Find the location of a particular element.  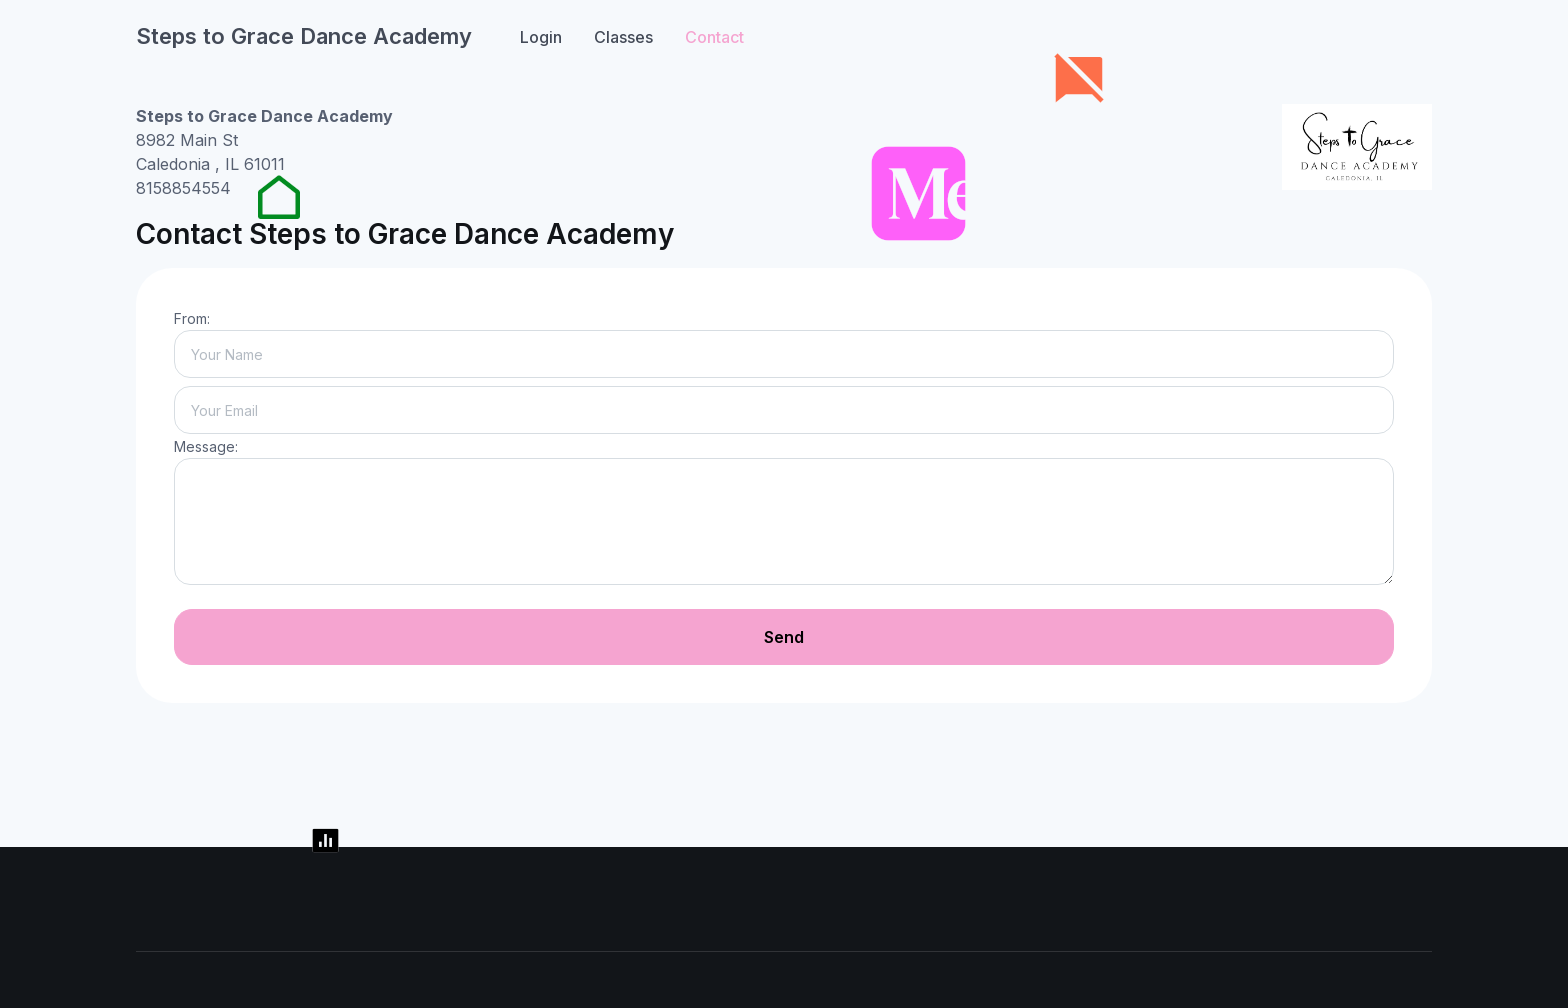

navigate to home screen is located at coordinates (279, 198).